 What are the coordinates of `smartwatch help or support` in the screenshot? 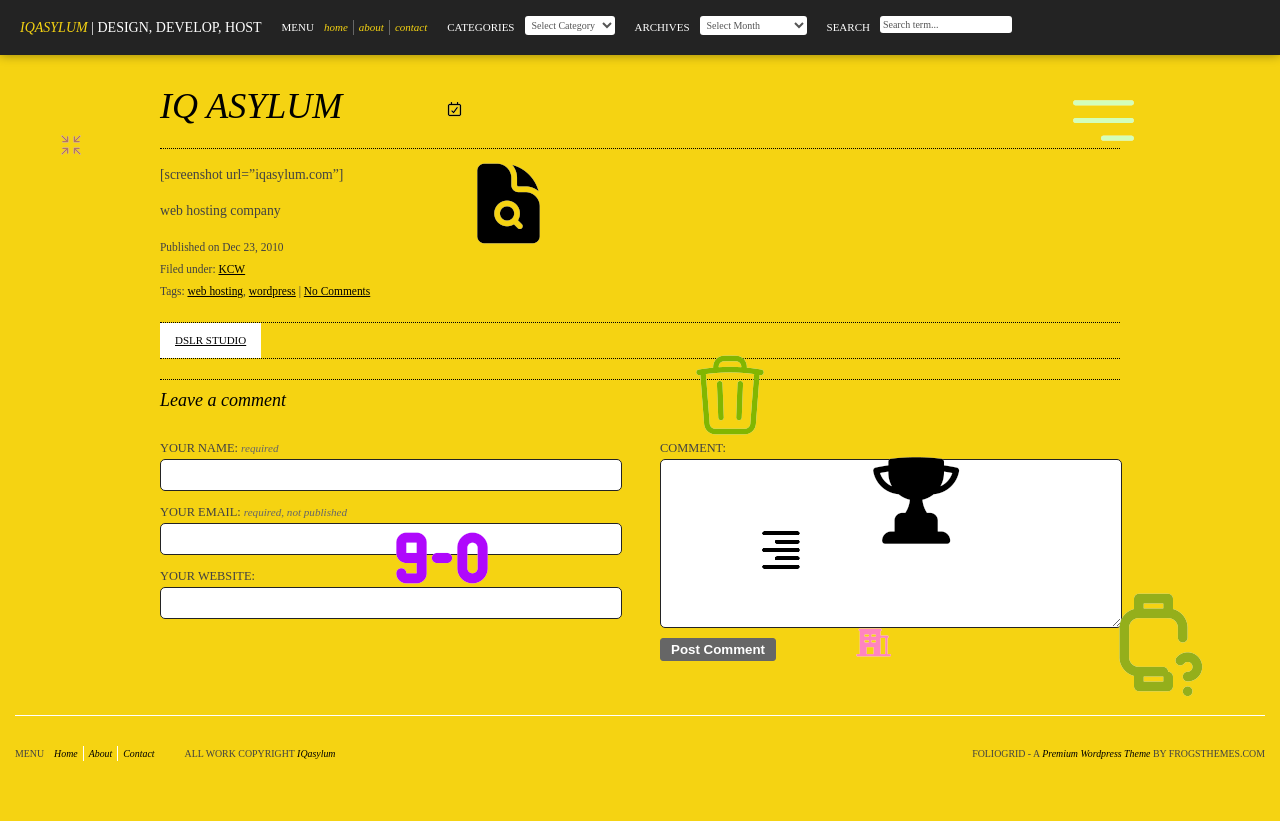 It's located at (1153, 642).